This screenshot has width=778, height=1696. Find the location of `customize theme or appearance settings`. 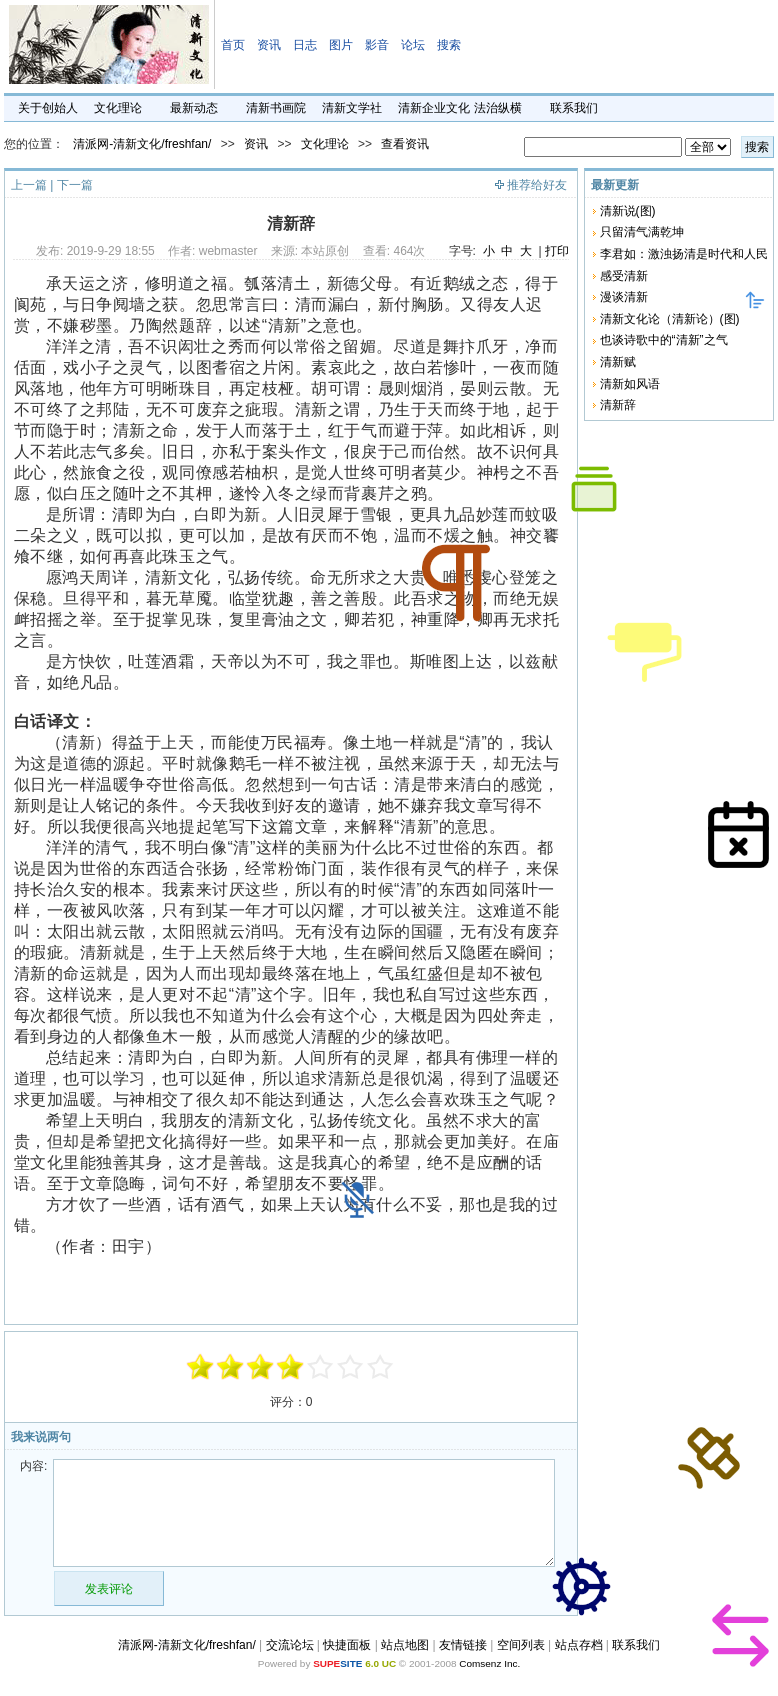

customize theme or appearance settings is located at coordinates (644, 647).